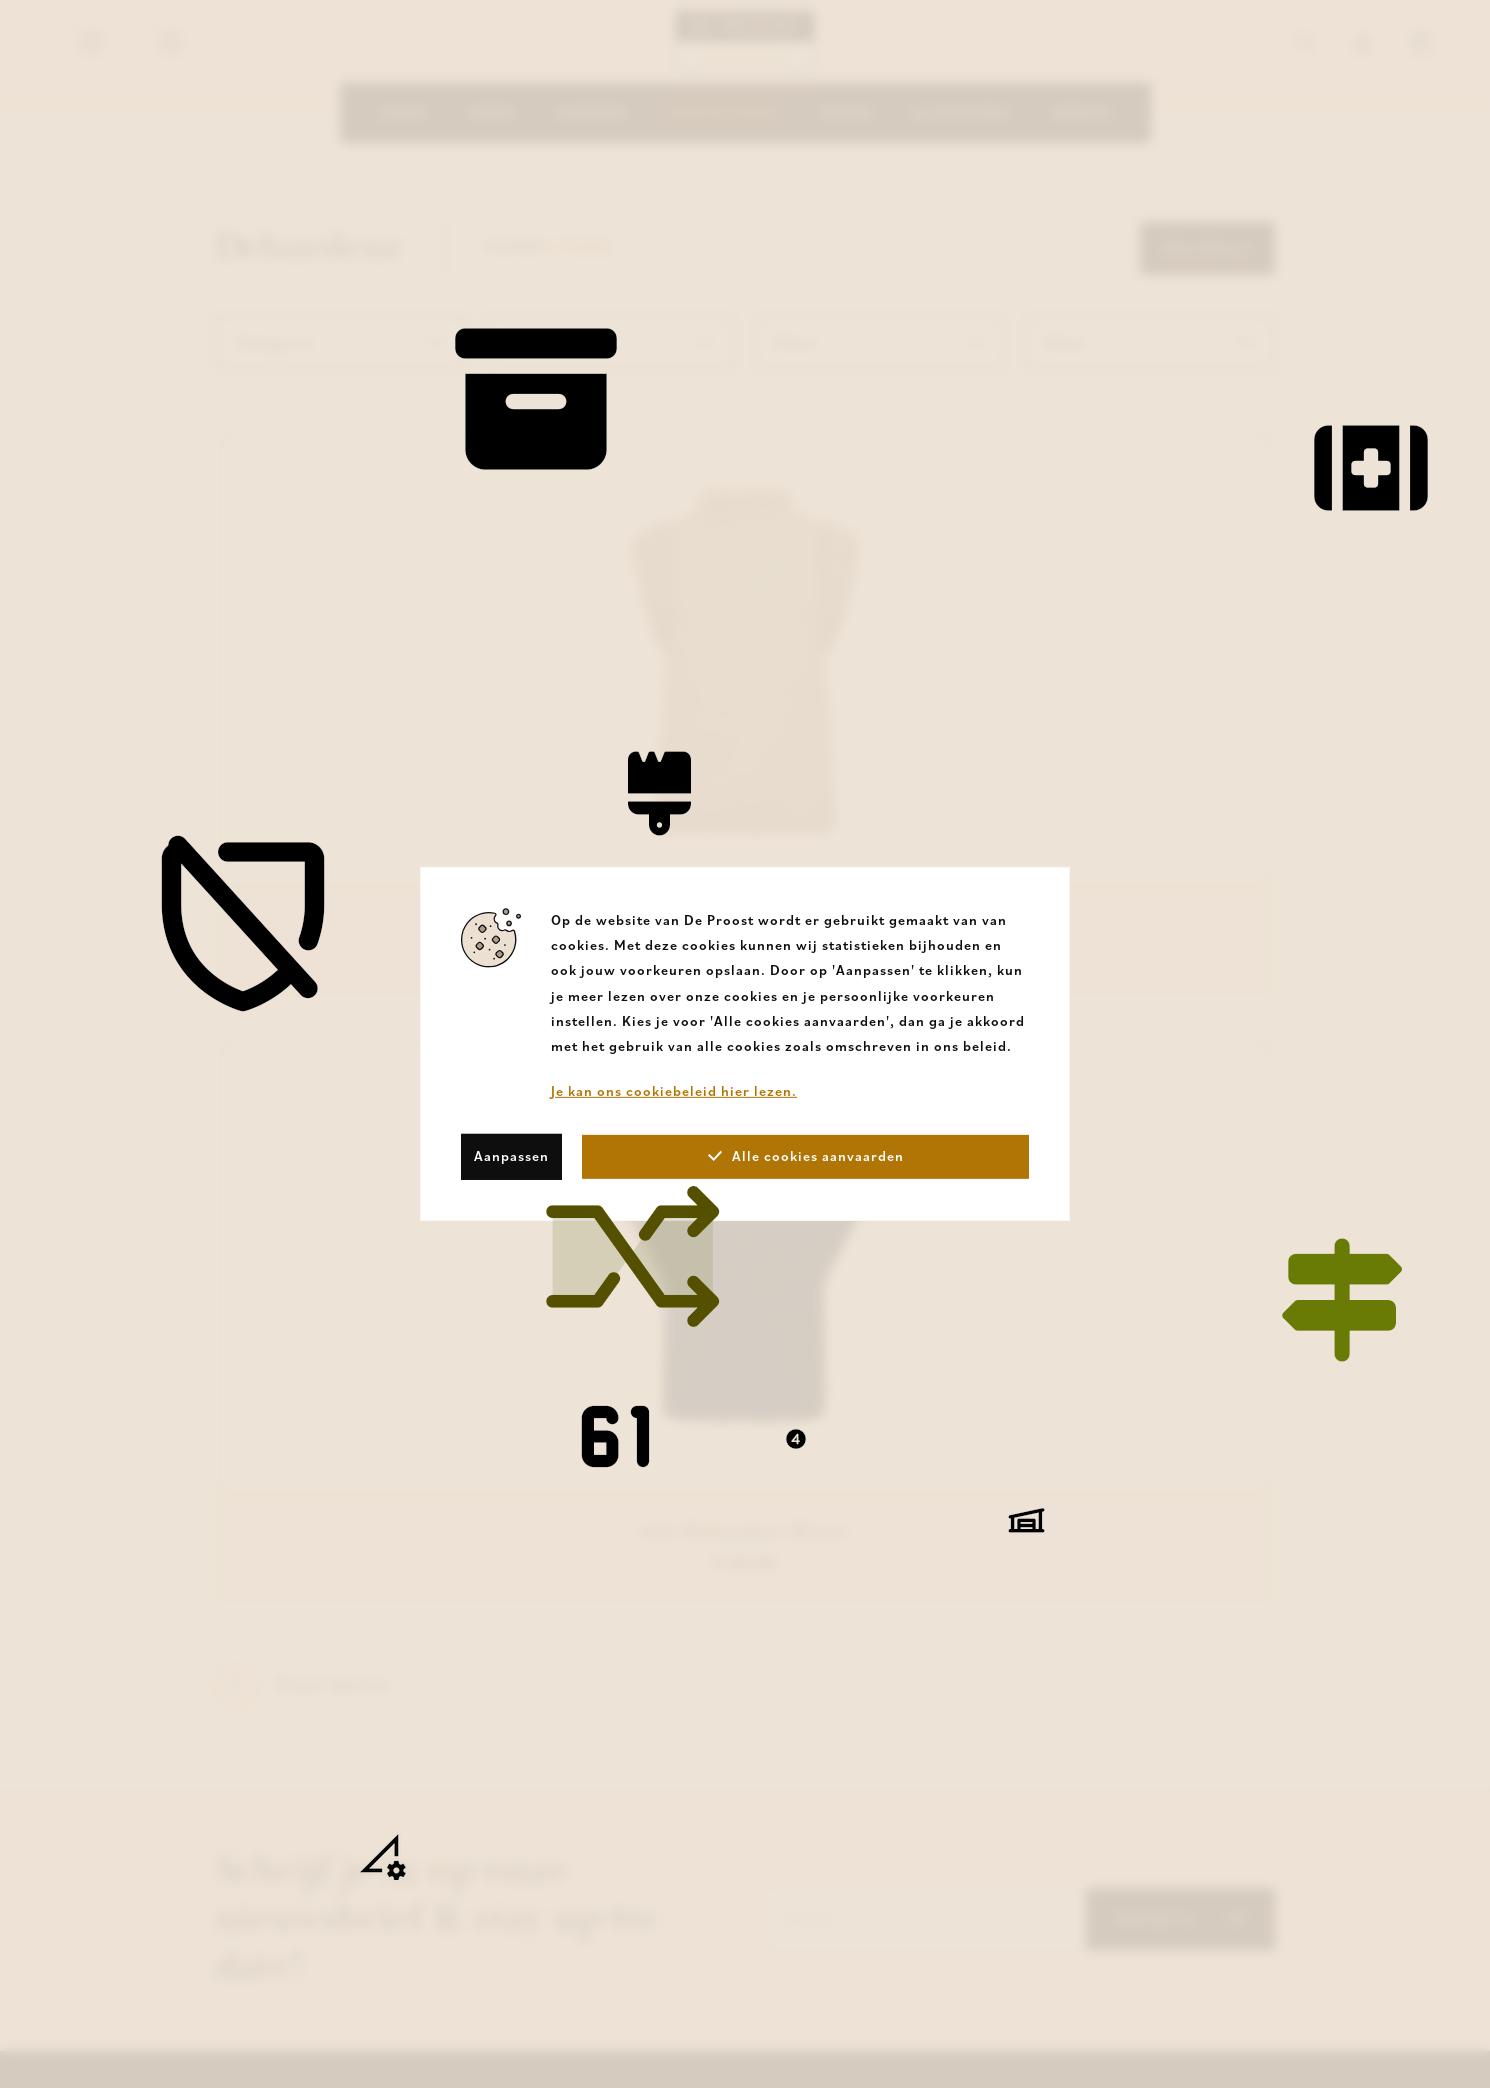 Image resolution: width=1490 pixels, height=2088 pixels. I want to click on indicates step four in a multi-step process, so click(796, 1439).